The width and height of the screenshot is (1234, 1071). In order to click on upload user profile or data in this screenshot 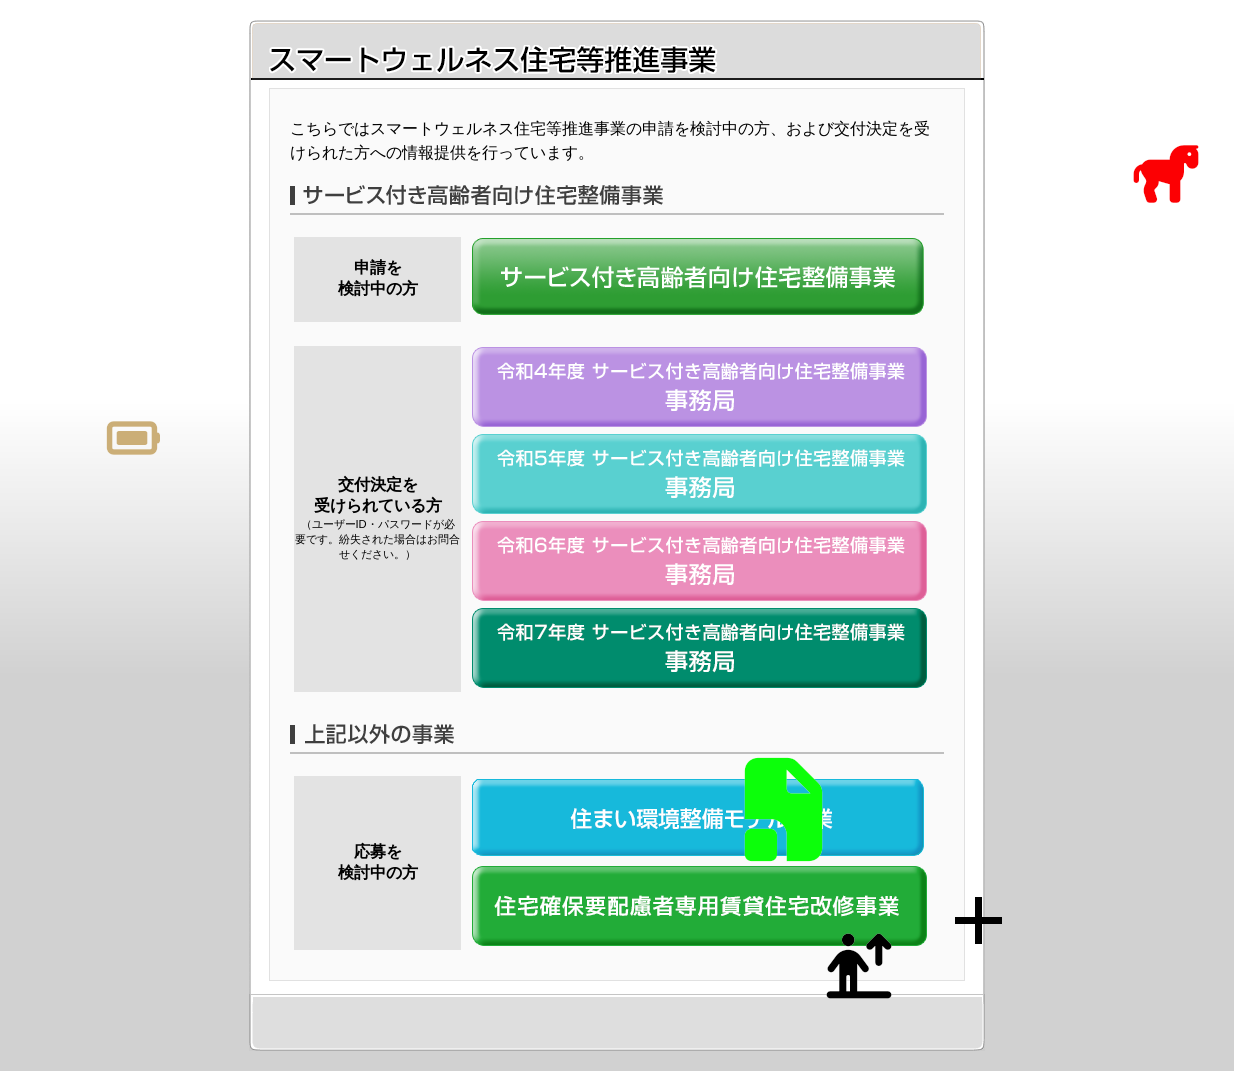, I will do `click(859, 966)`.